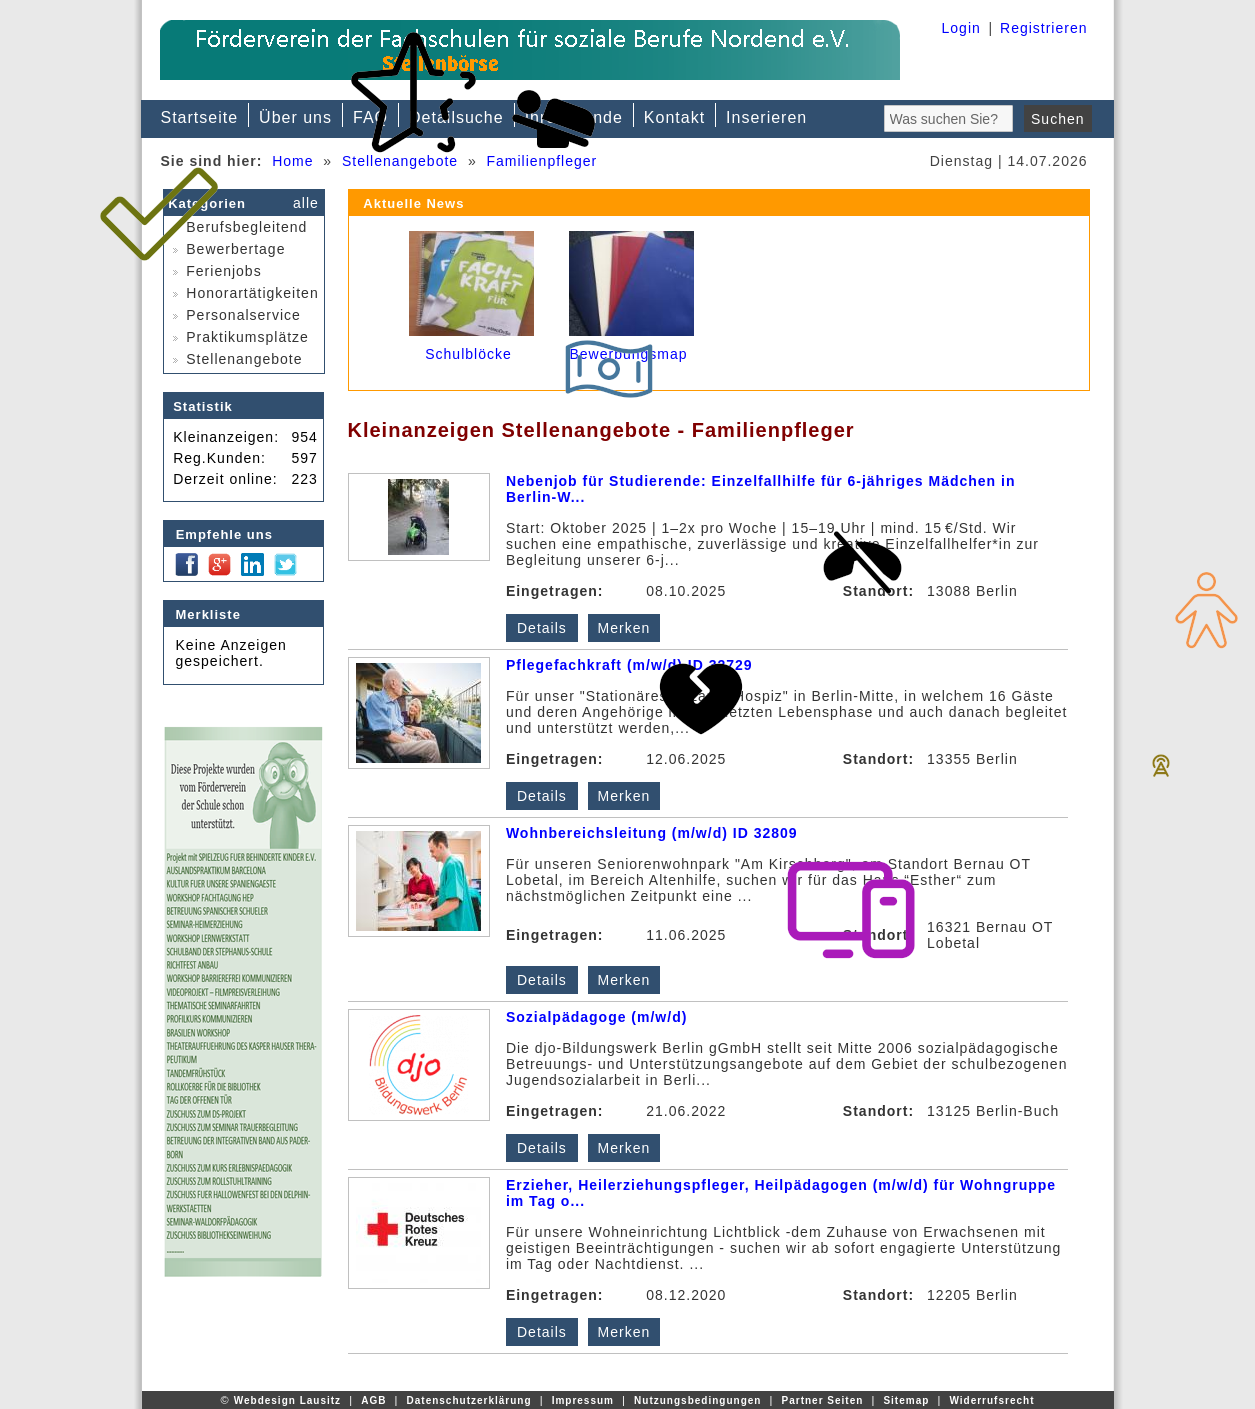 This screenshot has height=1409, width=1255. I want to click on end or decline an incoming call, so click(862, 562).